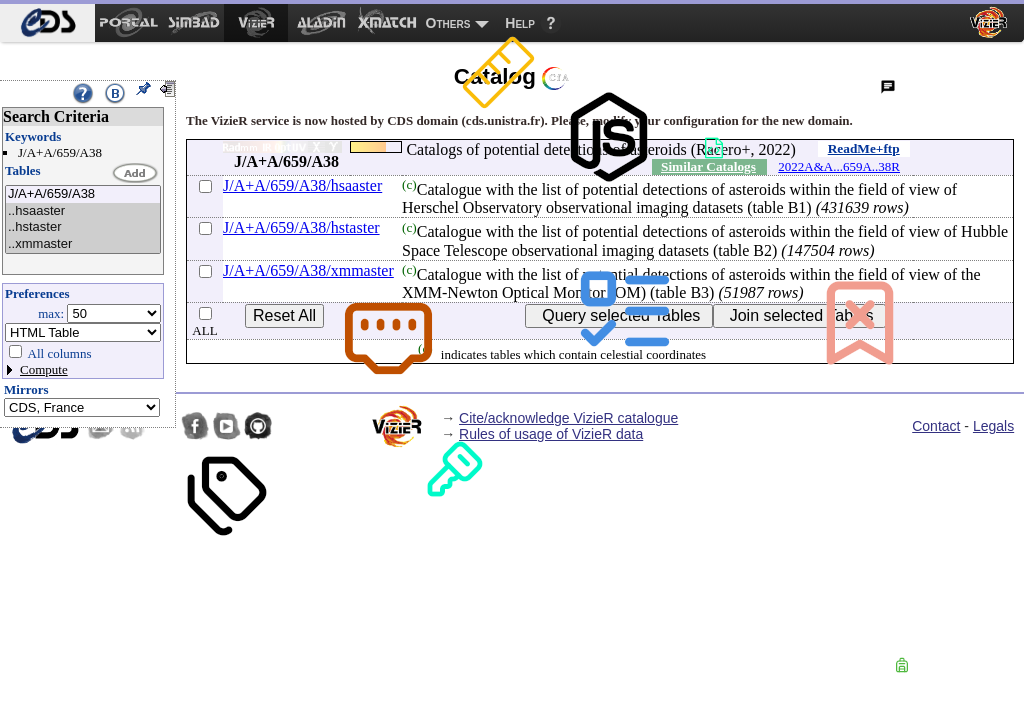 The width and height of the screenshot is (1024, 720). I want to click on connect via ethernet or wired network, so click(388, 338).